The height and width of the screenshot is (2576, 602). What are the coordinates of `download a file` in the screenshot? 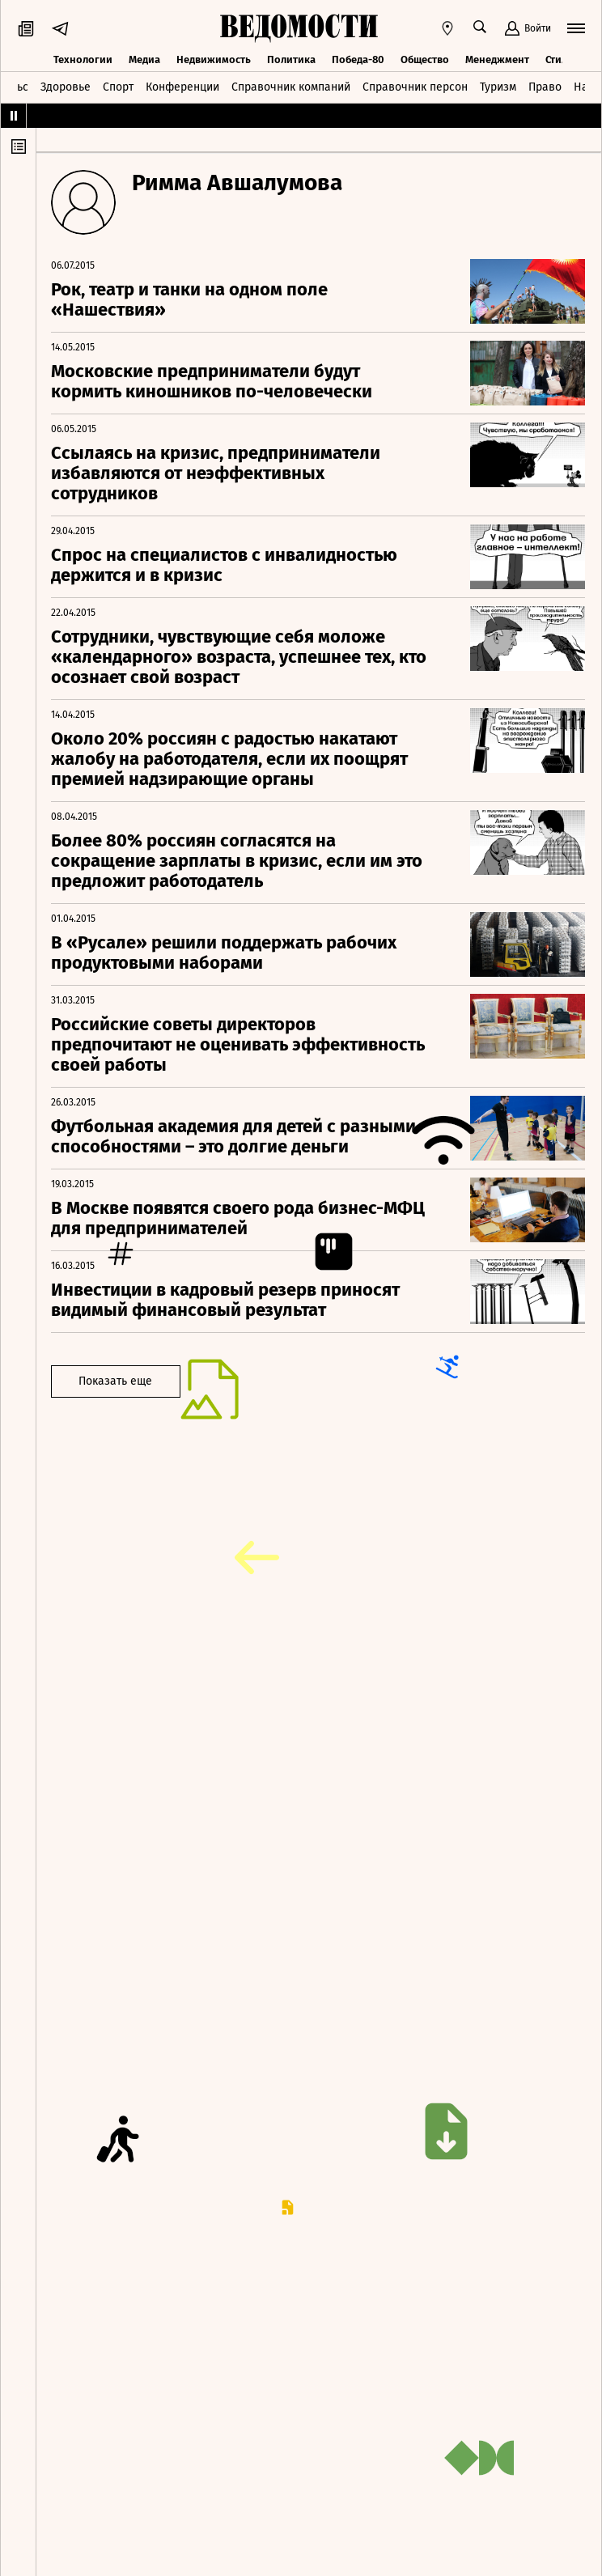 It's located at (446, 2131).